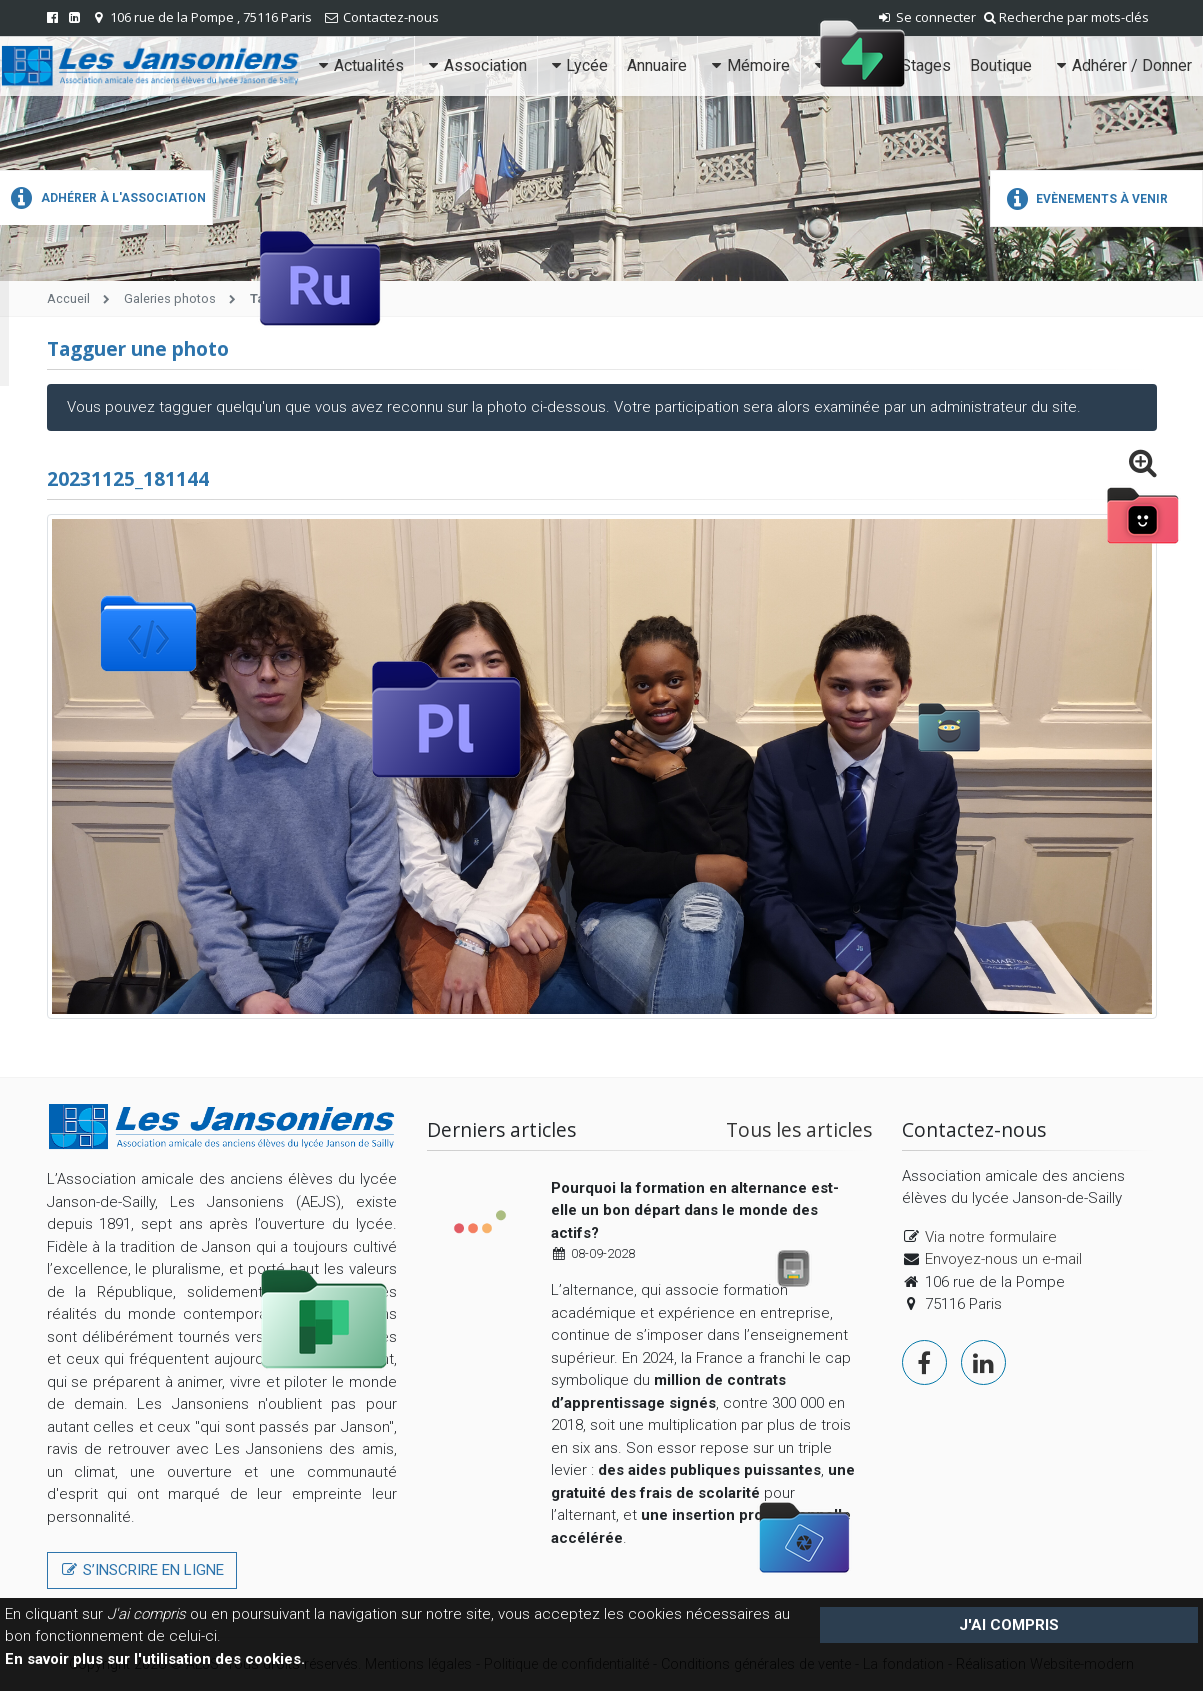 Image resolution: width=1203 pixels, height=1691 pixels. I want to click on open adobe creative cloud files folder, so click(1142, 517).